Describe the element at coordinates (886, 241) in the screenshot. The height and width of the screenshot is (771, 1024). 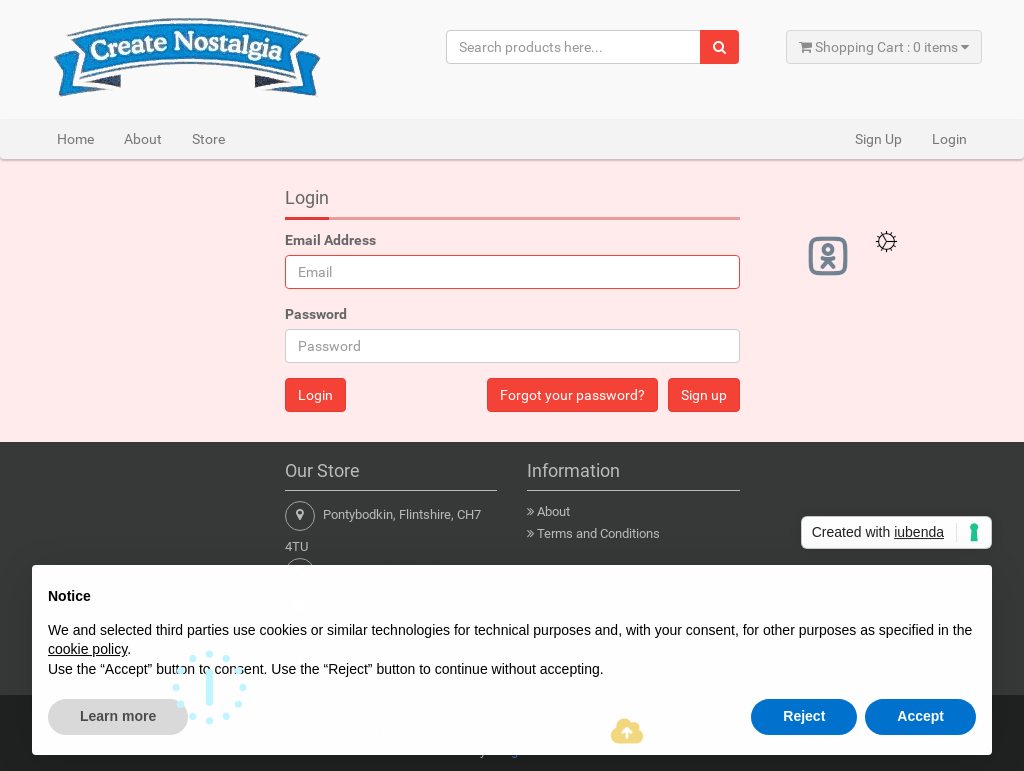
I see `access settings or preferences` at that location.